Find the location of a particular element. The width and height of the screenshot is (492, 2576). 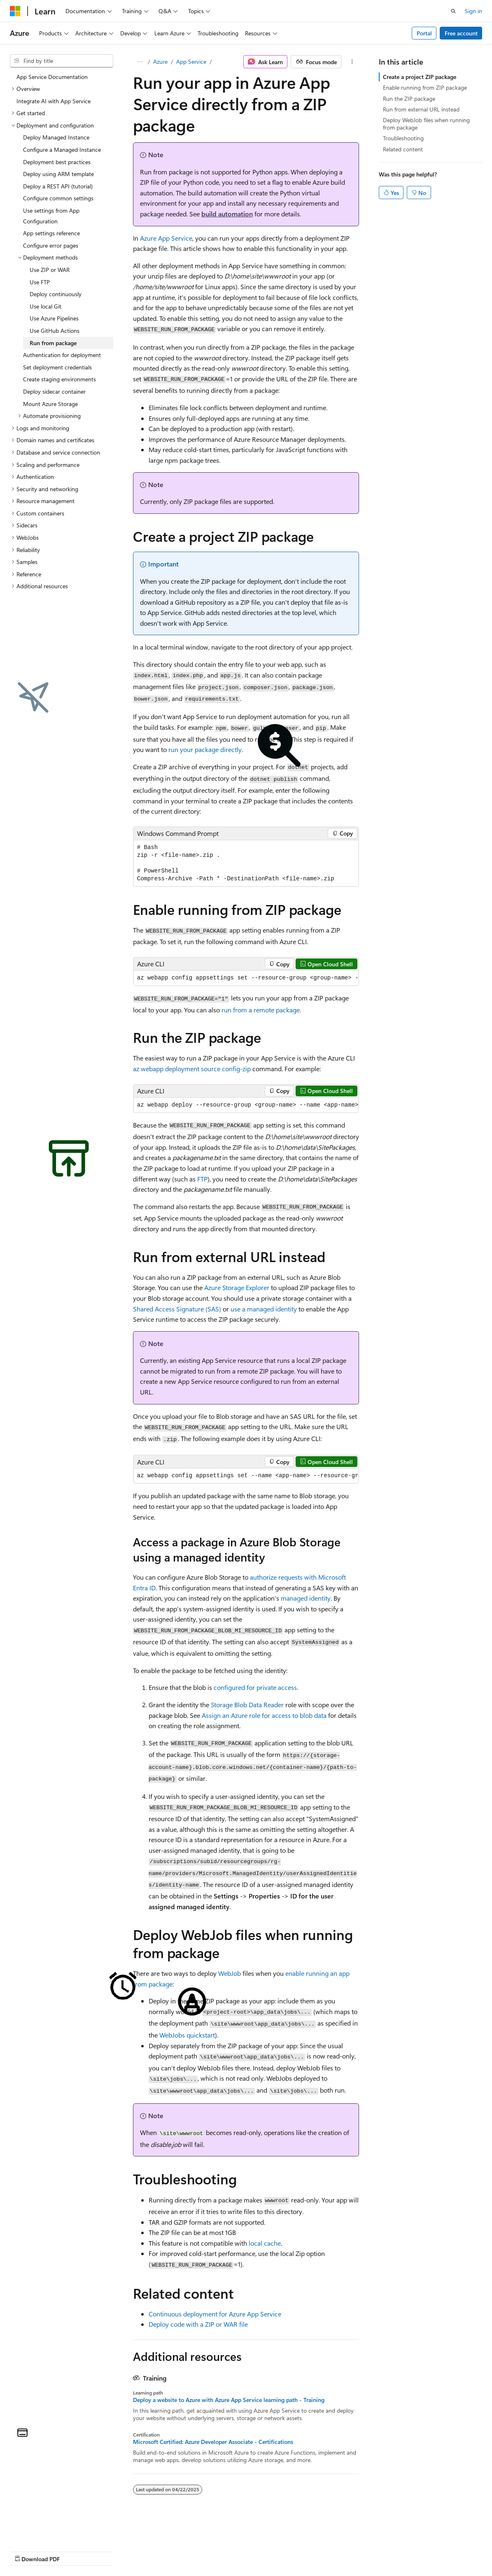

mark or highlight a location on a map is located at coordinates (192, 2001).